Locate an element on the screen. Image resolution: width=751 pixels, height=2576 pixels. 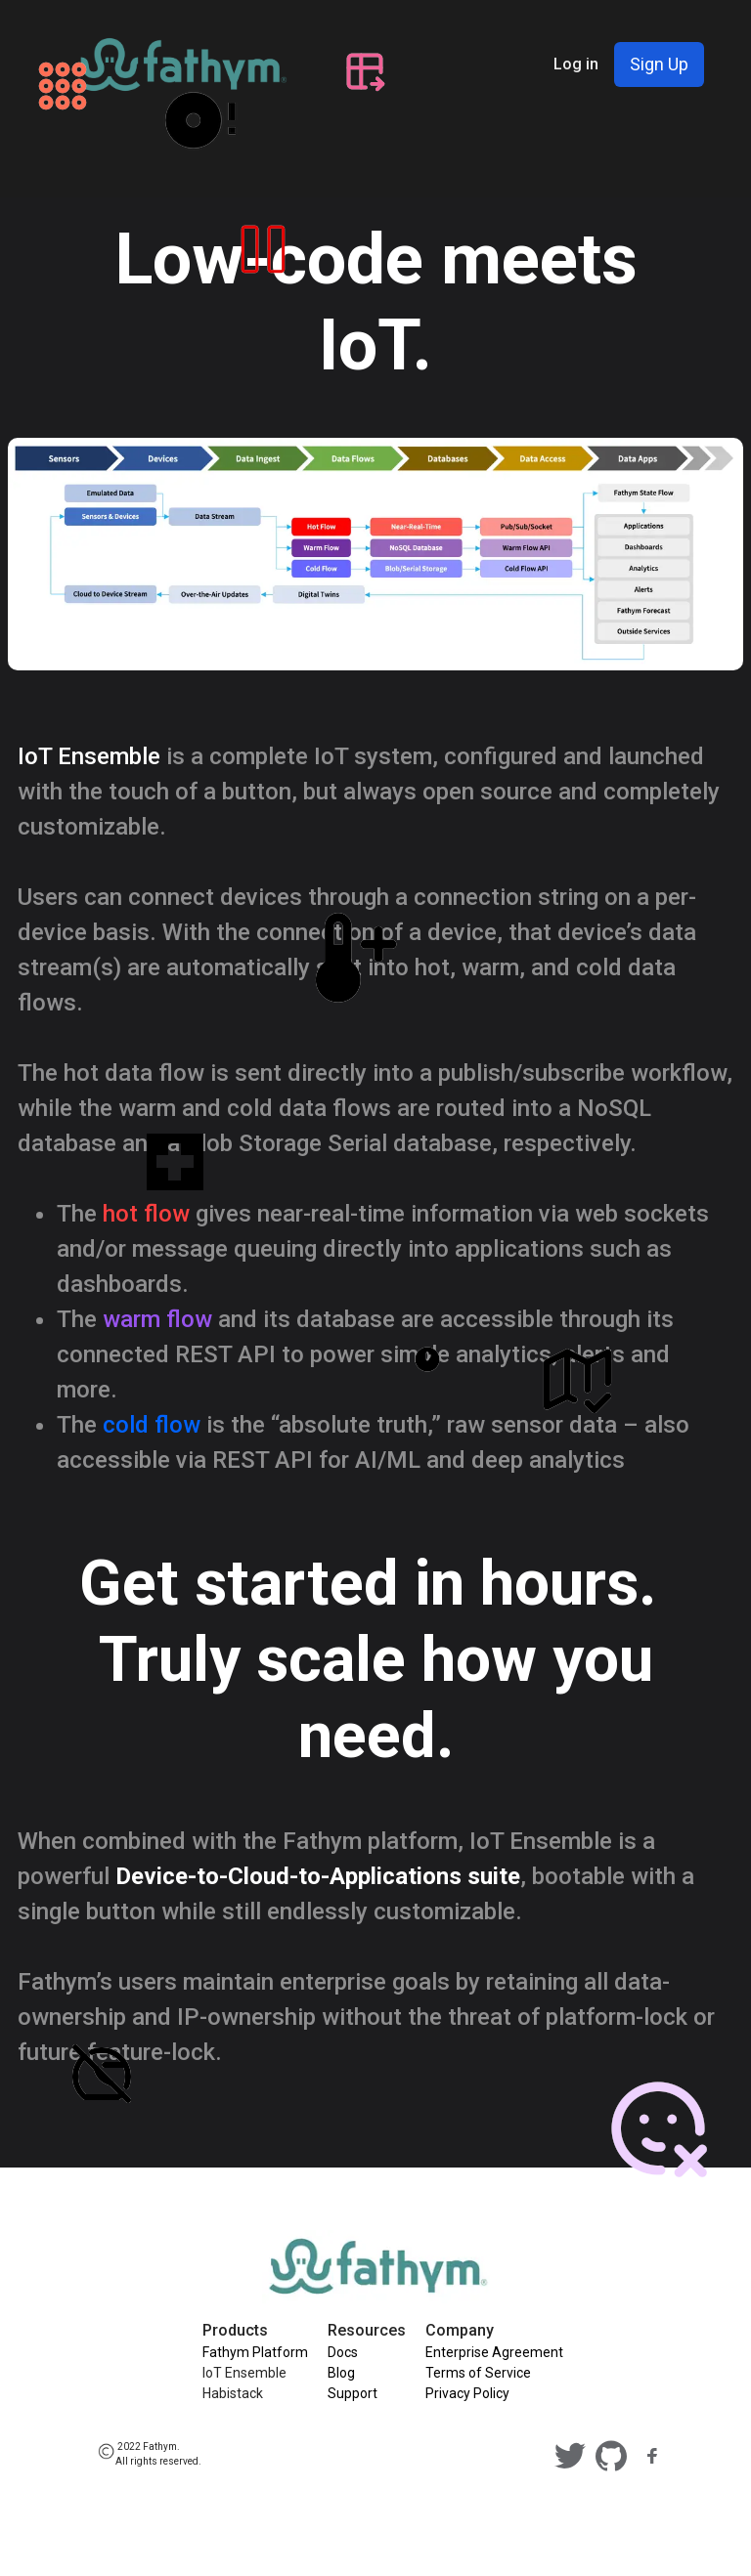
confirm location on map is located at coordinates (577, 1379).